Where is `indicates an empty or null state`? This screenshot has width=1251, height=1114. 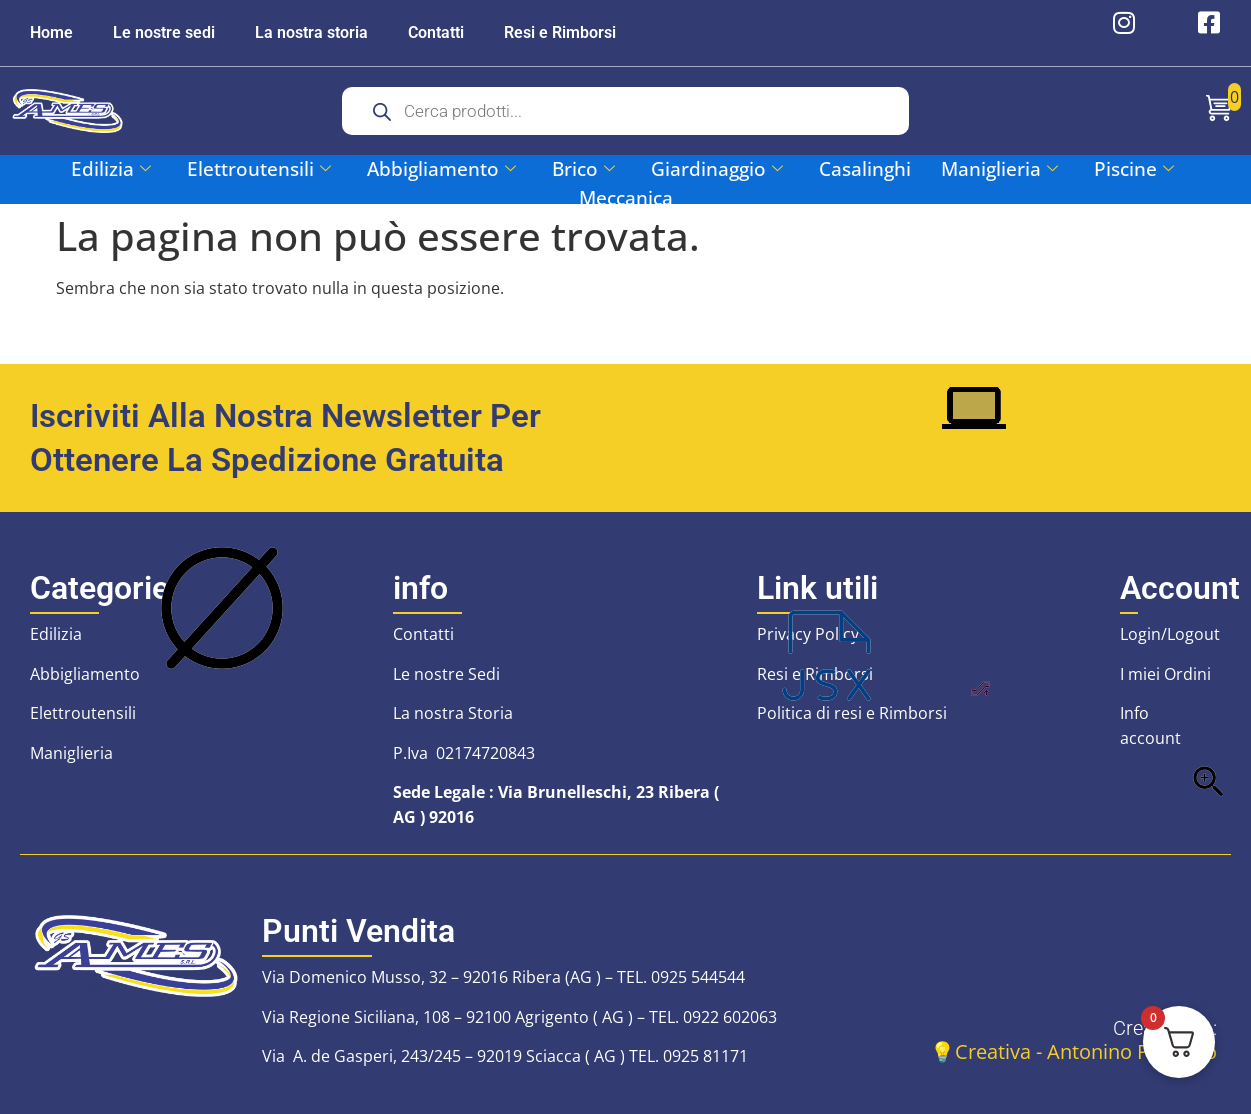 indicates an empty or null state is located at coordinates (222, 608).